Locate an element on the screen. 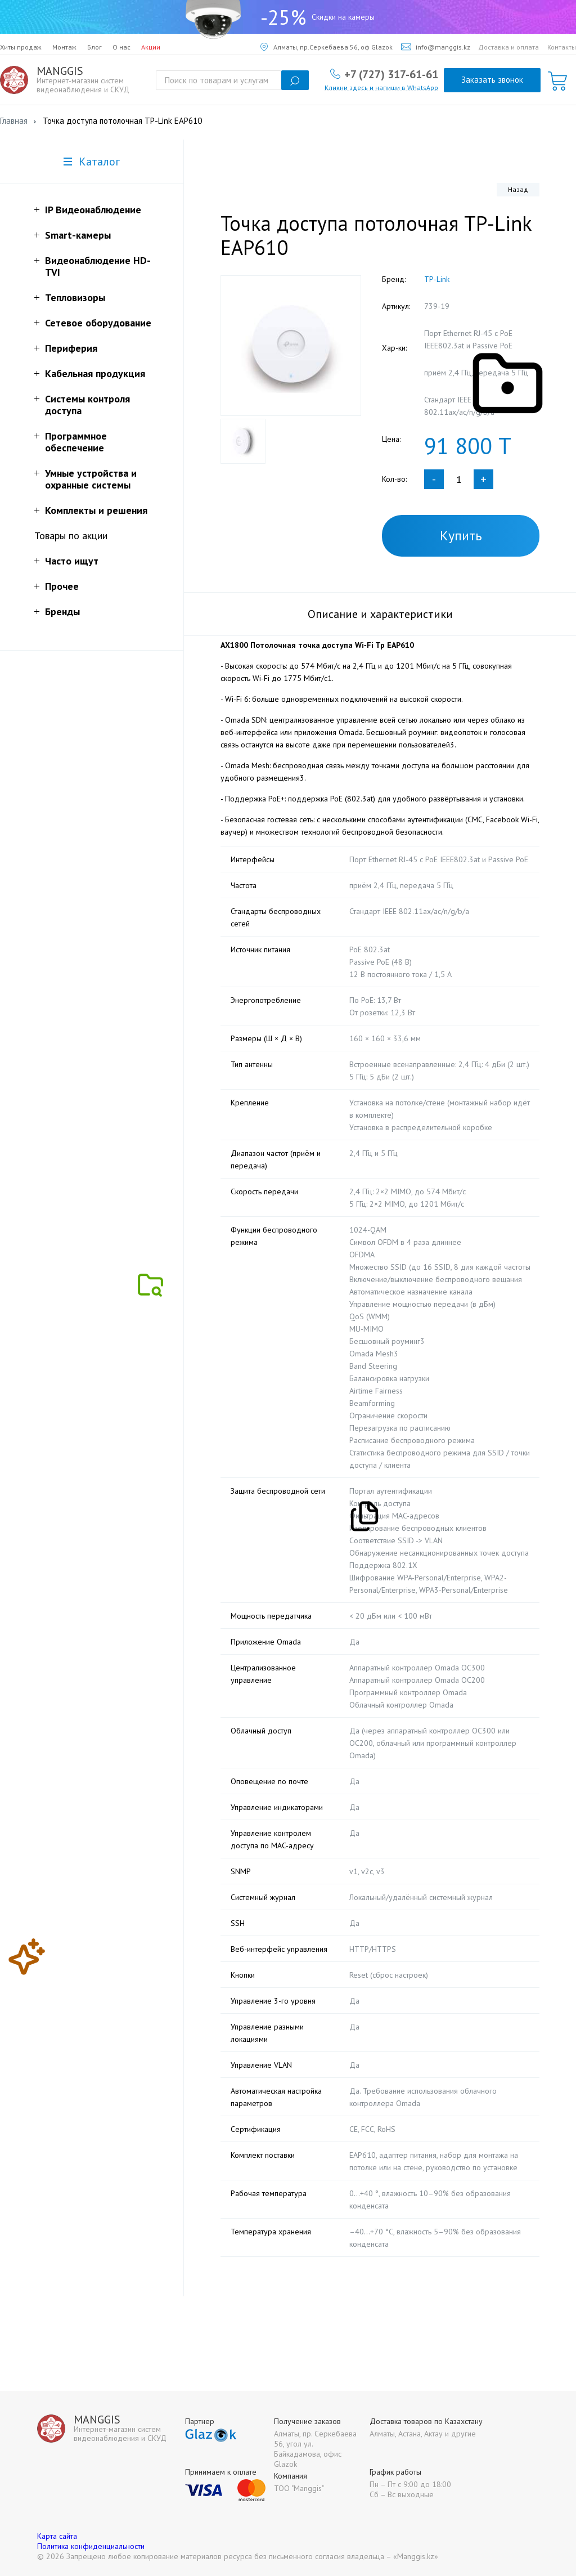 The width and height of the screenshot is (576, 2576). folder with new or unread content is located at coordinates (507, 384).